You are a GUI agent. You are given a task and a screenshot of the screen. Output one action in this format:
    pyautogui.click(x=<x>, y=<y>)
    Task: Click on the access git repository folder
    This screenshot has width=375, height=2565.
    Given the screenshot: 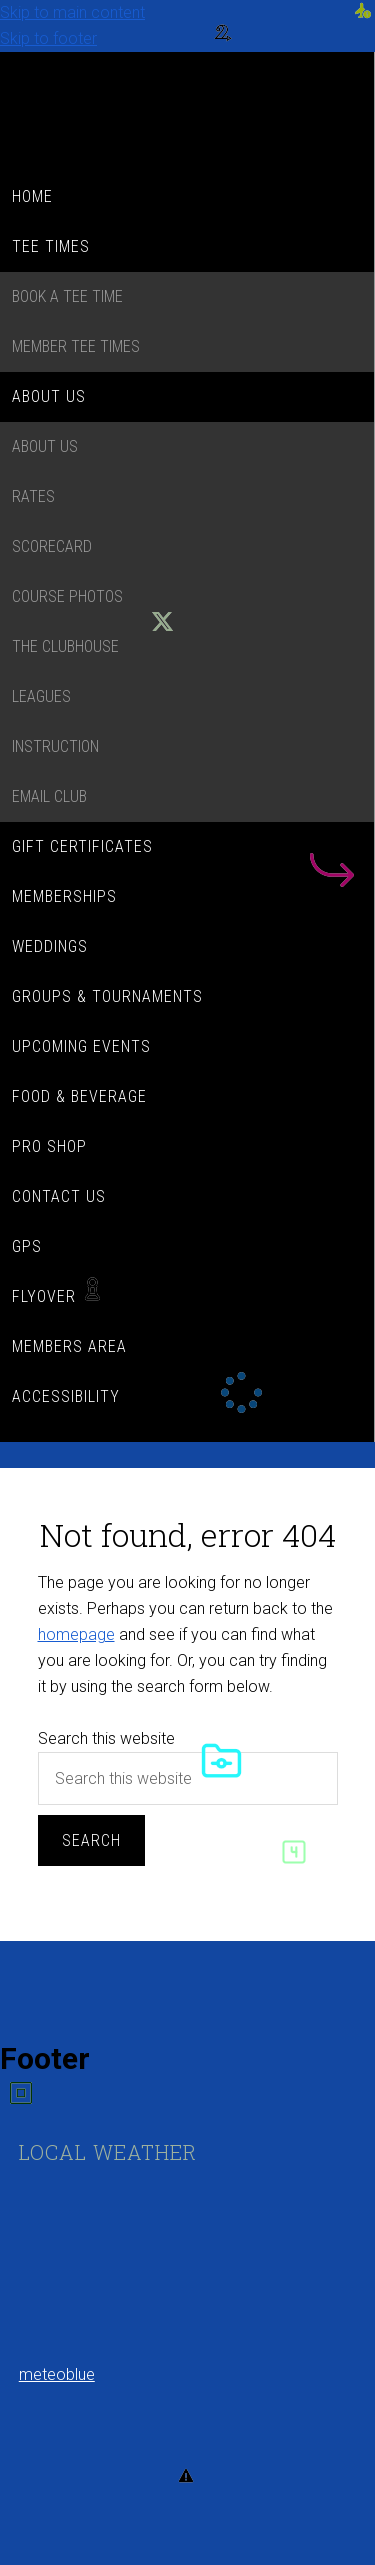 What is the action you would take?
    pyautogui.click(x=221, y=1761)
    